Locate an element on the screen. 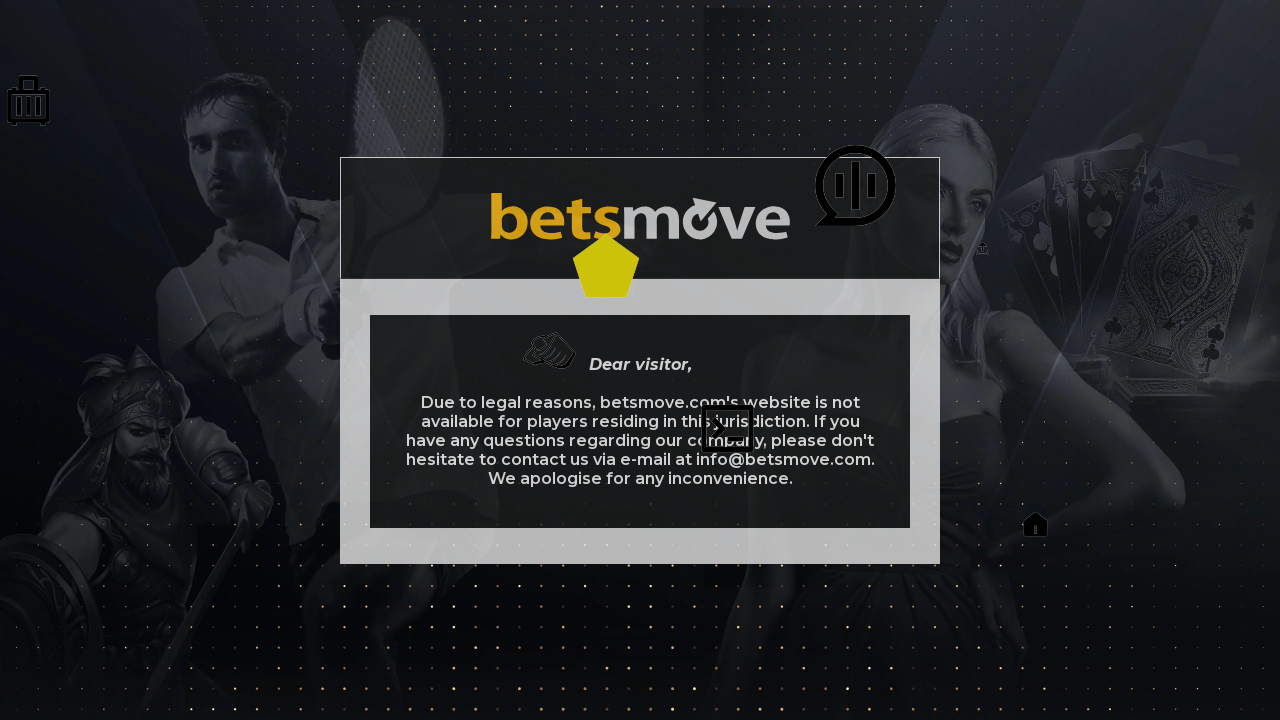  access travel or trip planning features is located at coordinates (28, 101).